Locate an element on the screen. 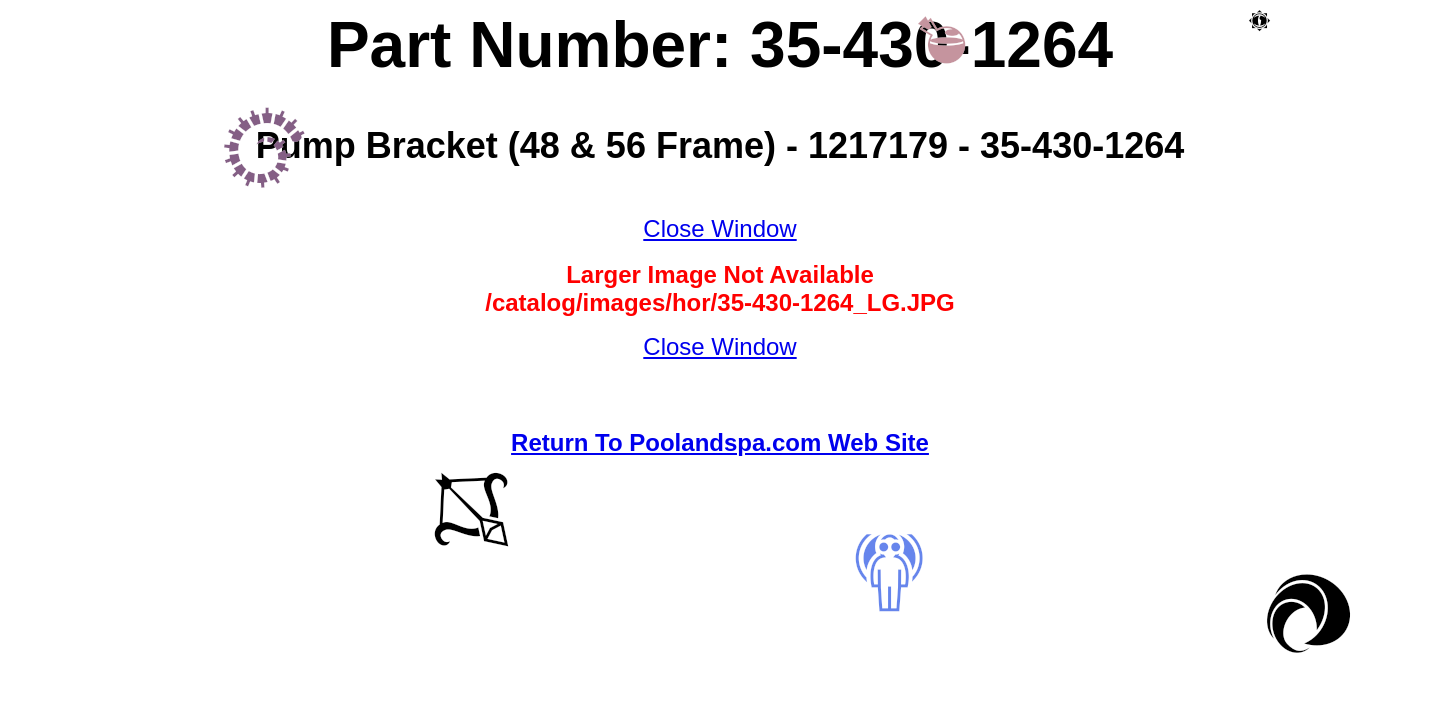 This screenshot has width=1440, height=720. activate surveillance or watch mode is located at coordinates (1259, 20).